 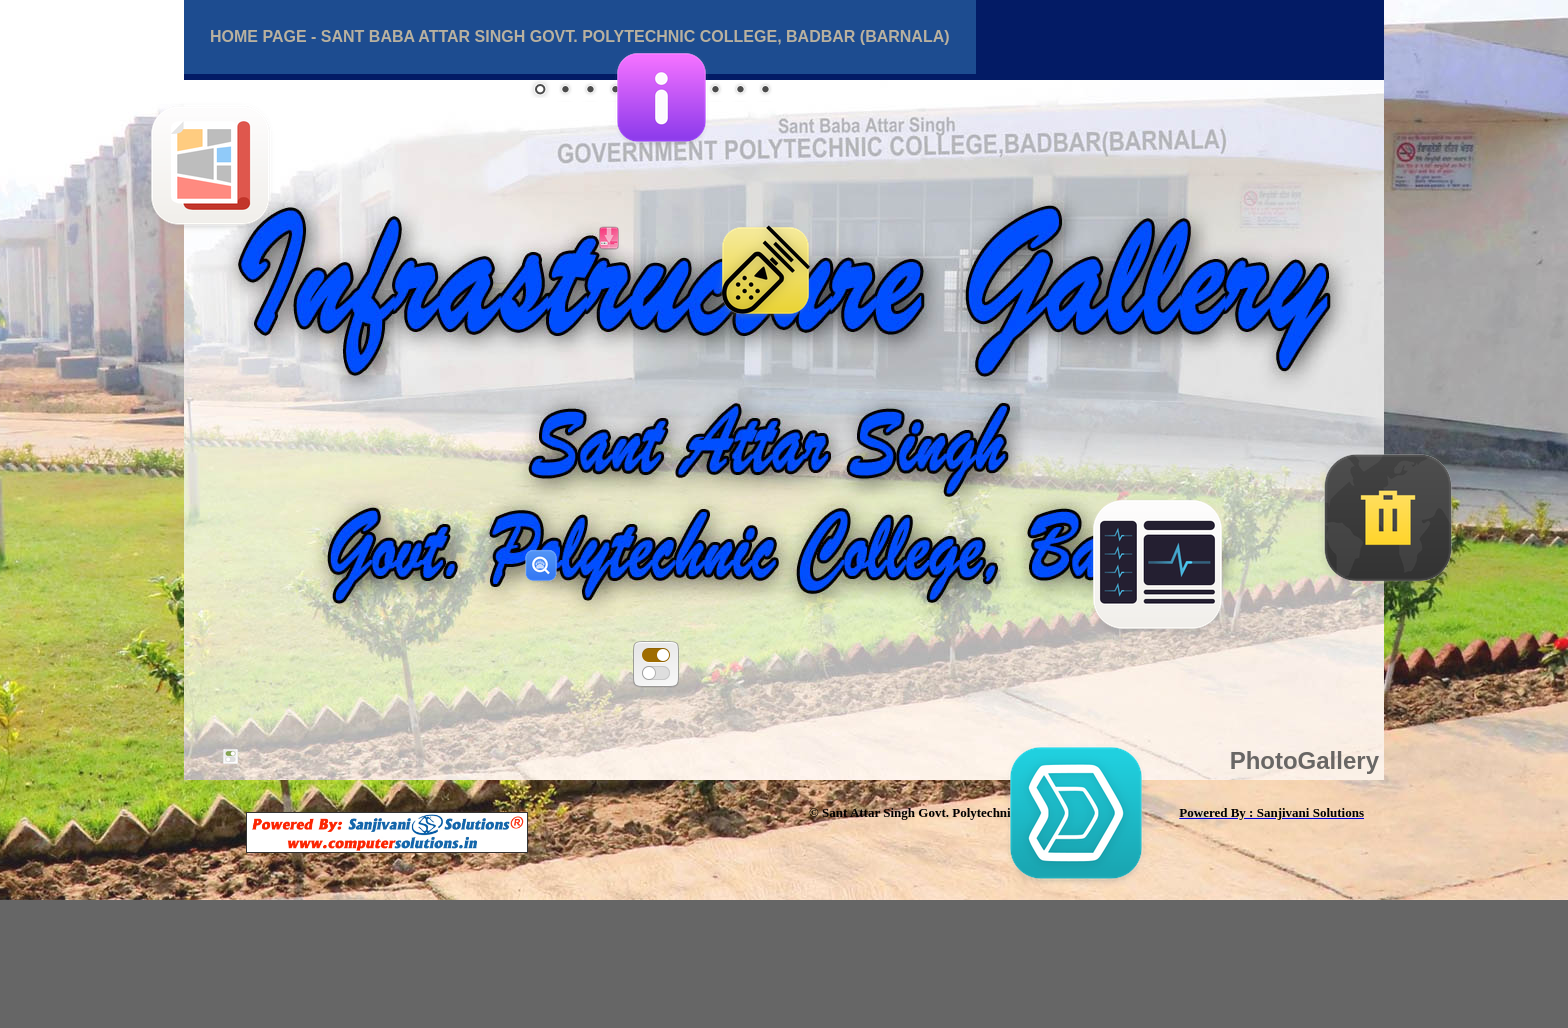 I want to click on manage browser cache and temporary files, so click(x=1388, y=520).